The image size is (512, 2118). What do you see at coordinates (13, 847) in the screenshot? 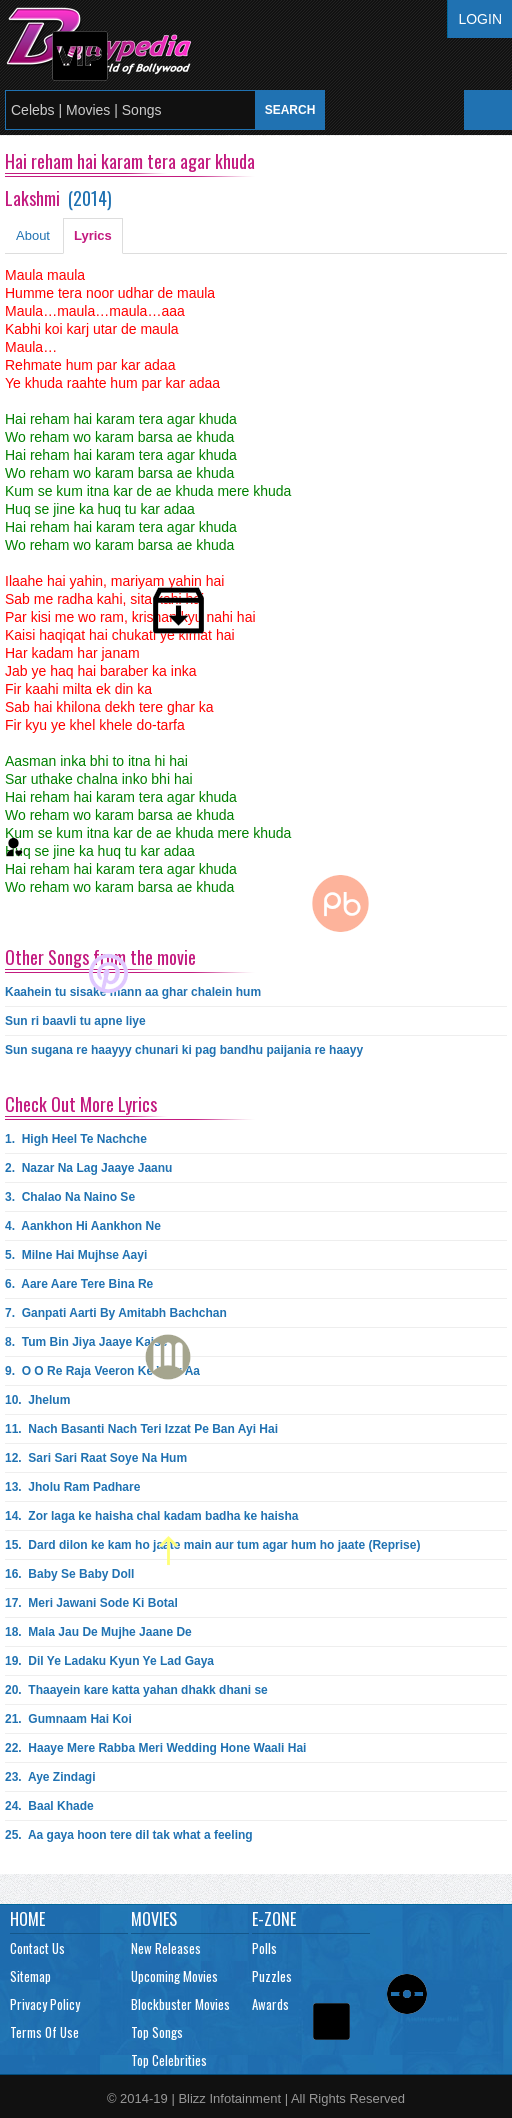
I see `view favorite or loved contacts` at bounding box center [13, 847].